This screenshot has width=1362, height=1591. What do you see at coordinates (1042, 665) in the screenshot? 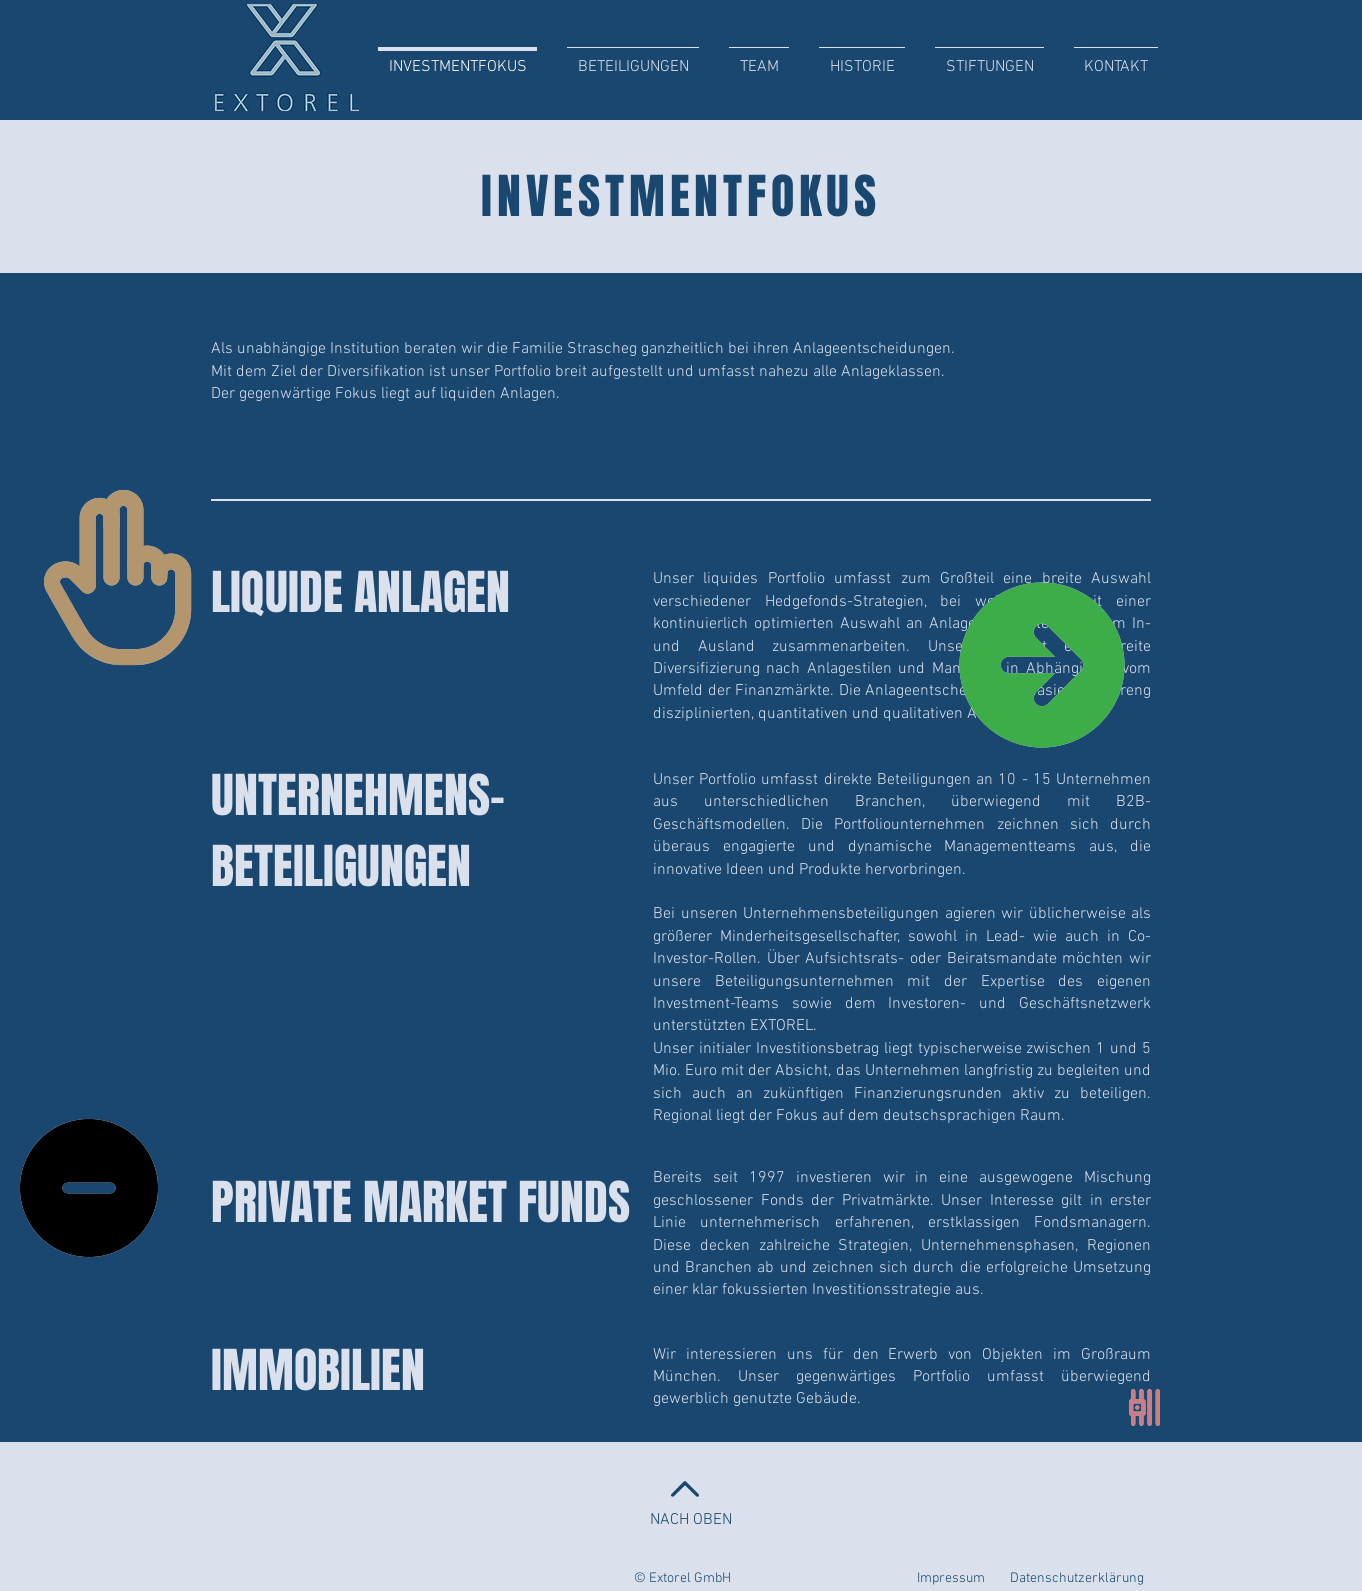
I see `proceed to the next step` at bounding box center [1042, 665].